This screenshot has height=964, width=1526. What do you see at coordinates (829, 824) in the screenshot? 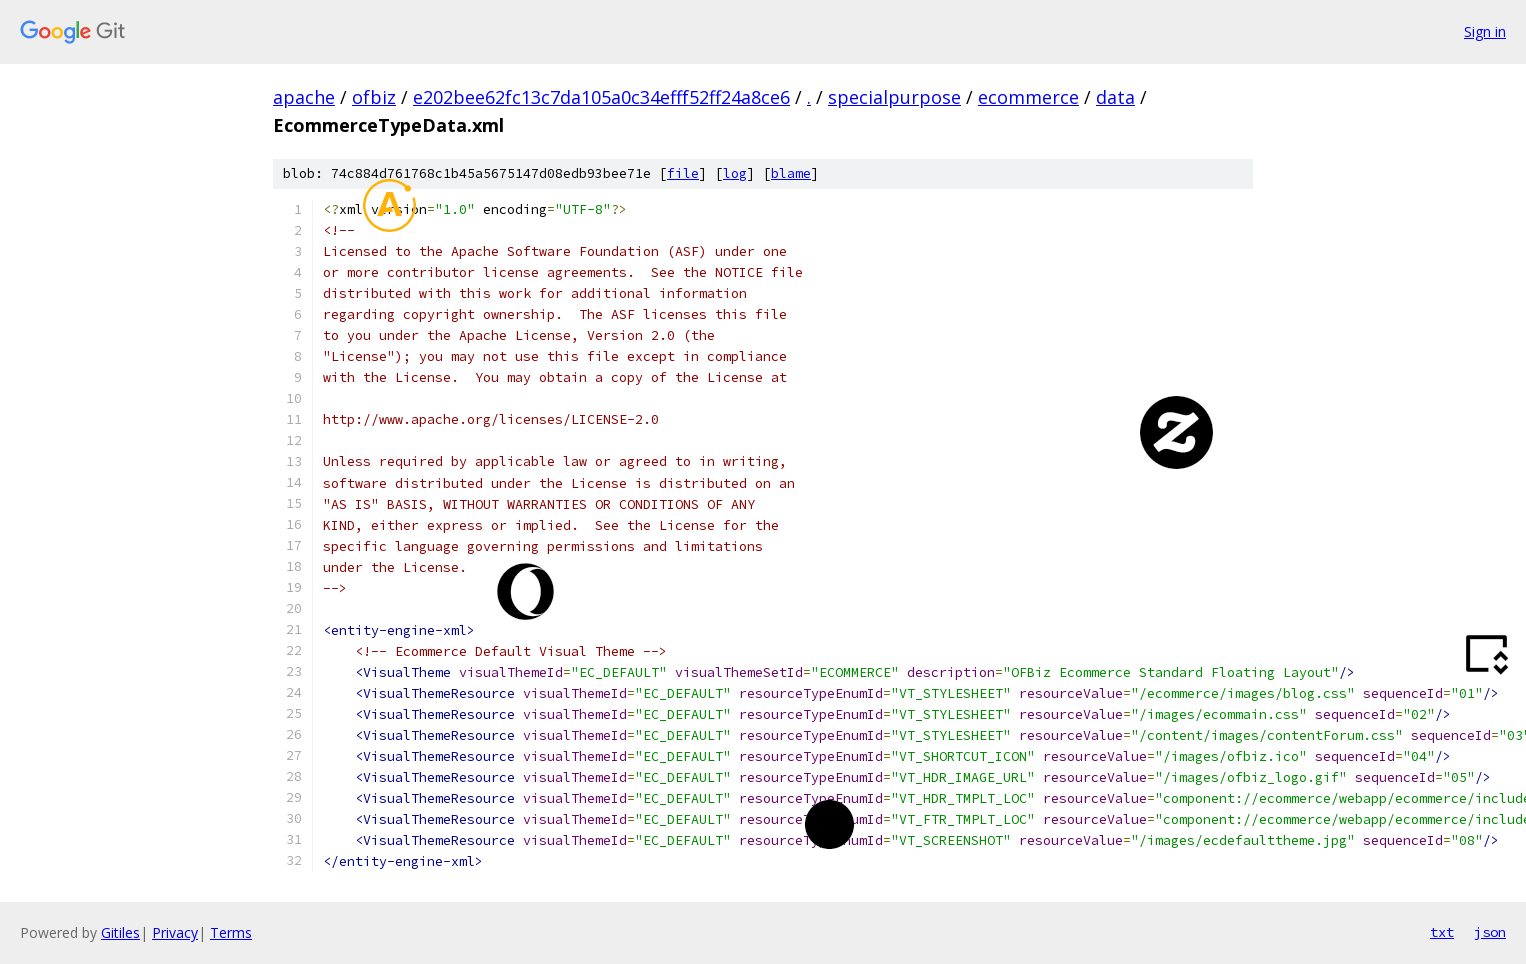
I see `unselected radio button or toggle option` at bounding box center [829, 824].